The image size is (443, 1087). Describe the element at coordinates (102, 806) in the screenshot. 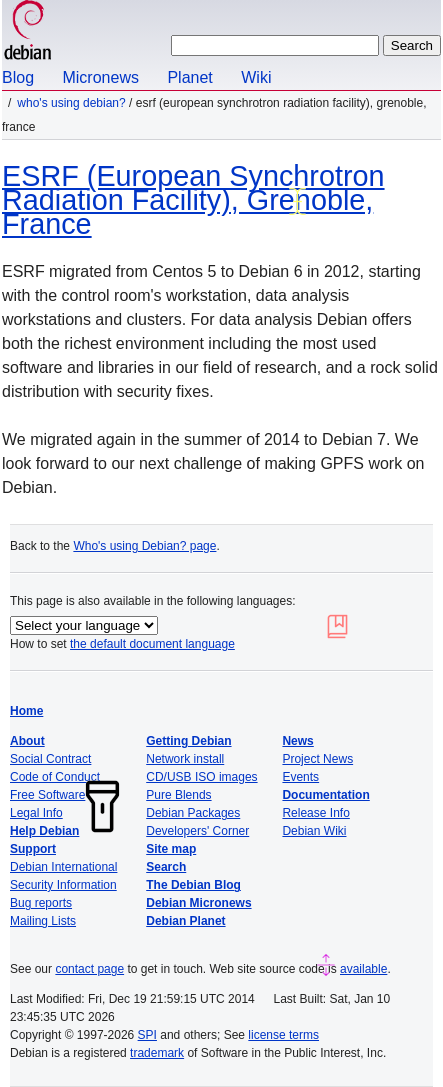

I see `toggle flashlight on or off` at that location.